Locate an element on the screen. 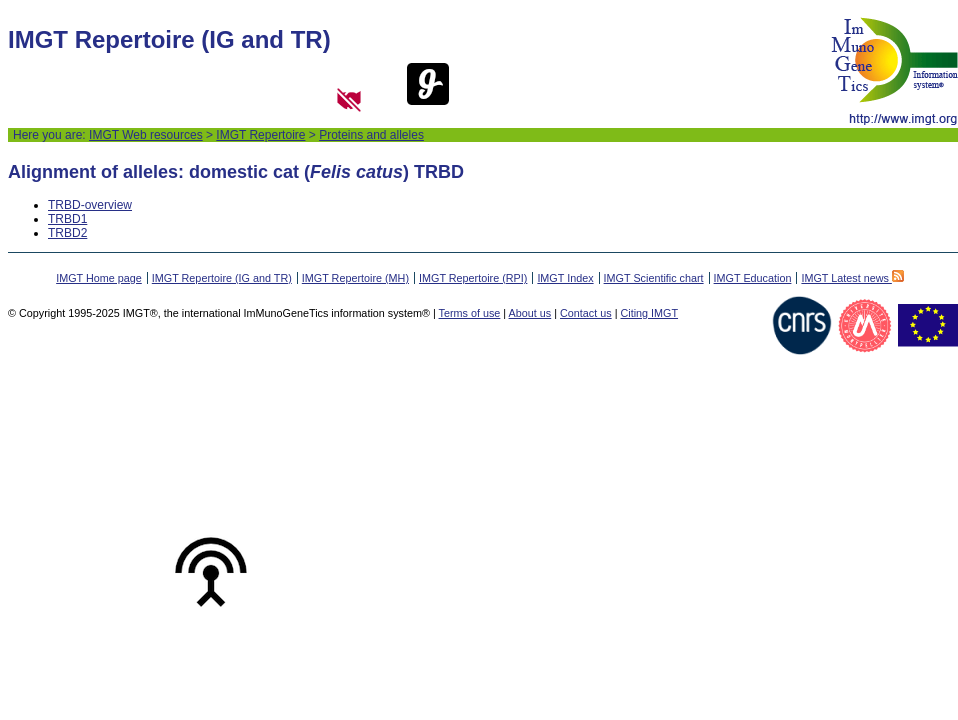 This screenshot has width=958, height=720. configure antenna or broadcast settings is located at coordinates (211, 573).